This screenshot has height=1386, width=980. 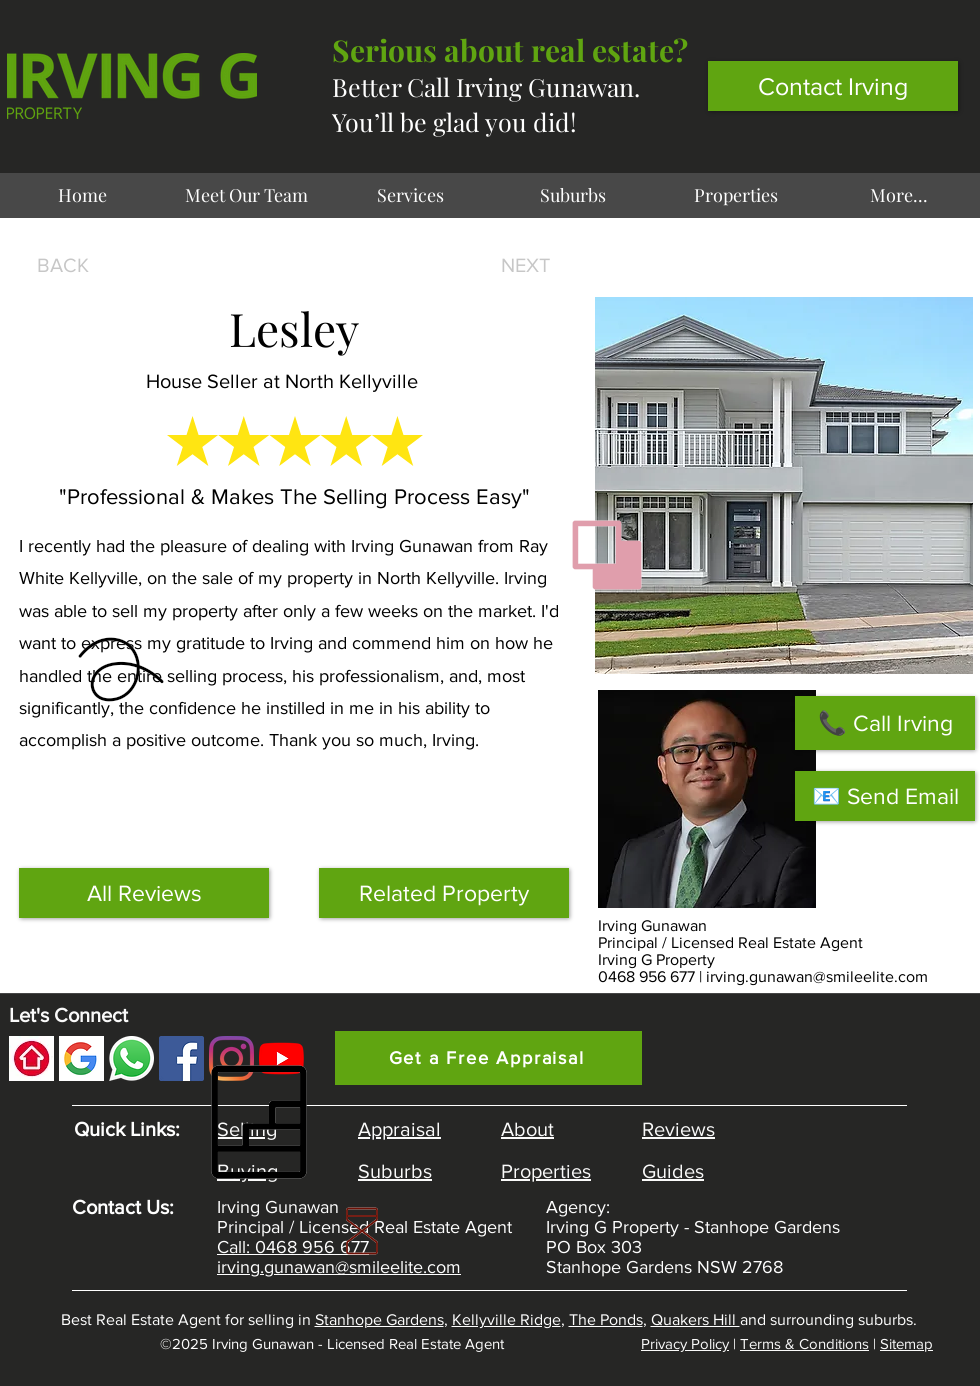 I want to click on indicates a timer or countdown just started, so click(x=362, y=1231).